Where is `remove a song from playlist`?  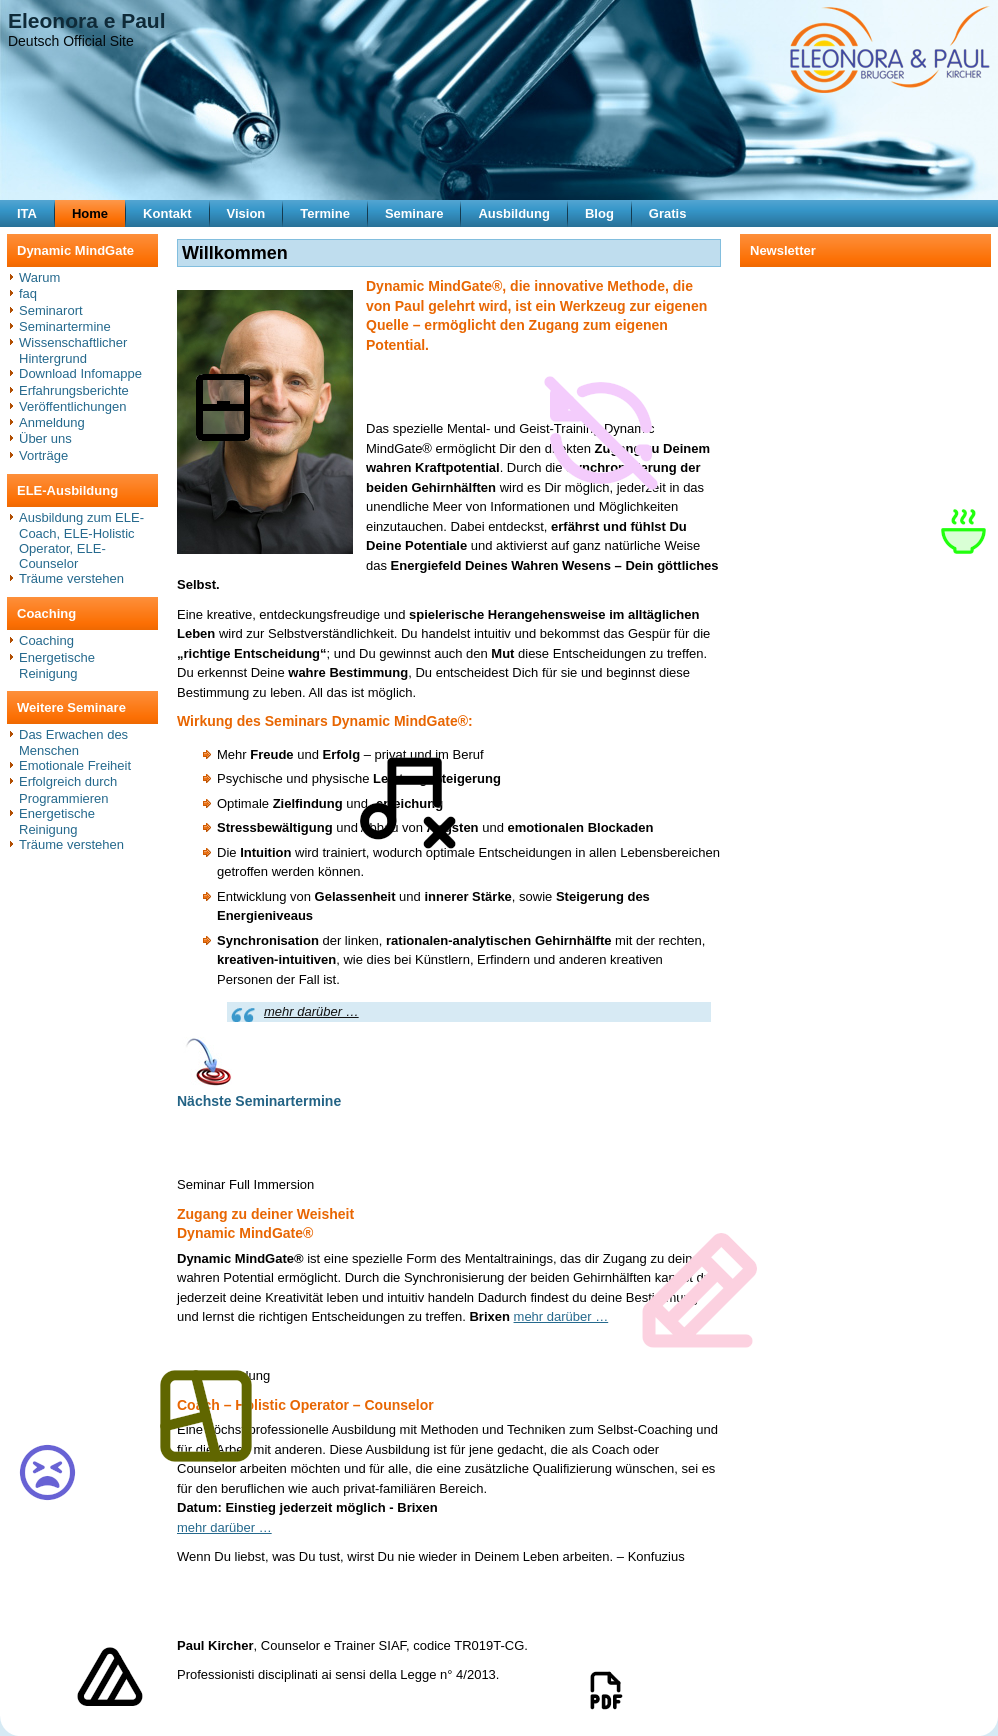
remove a song from playlist is located at coordinates (405, 798).